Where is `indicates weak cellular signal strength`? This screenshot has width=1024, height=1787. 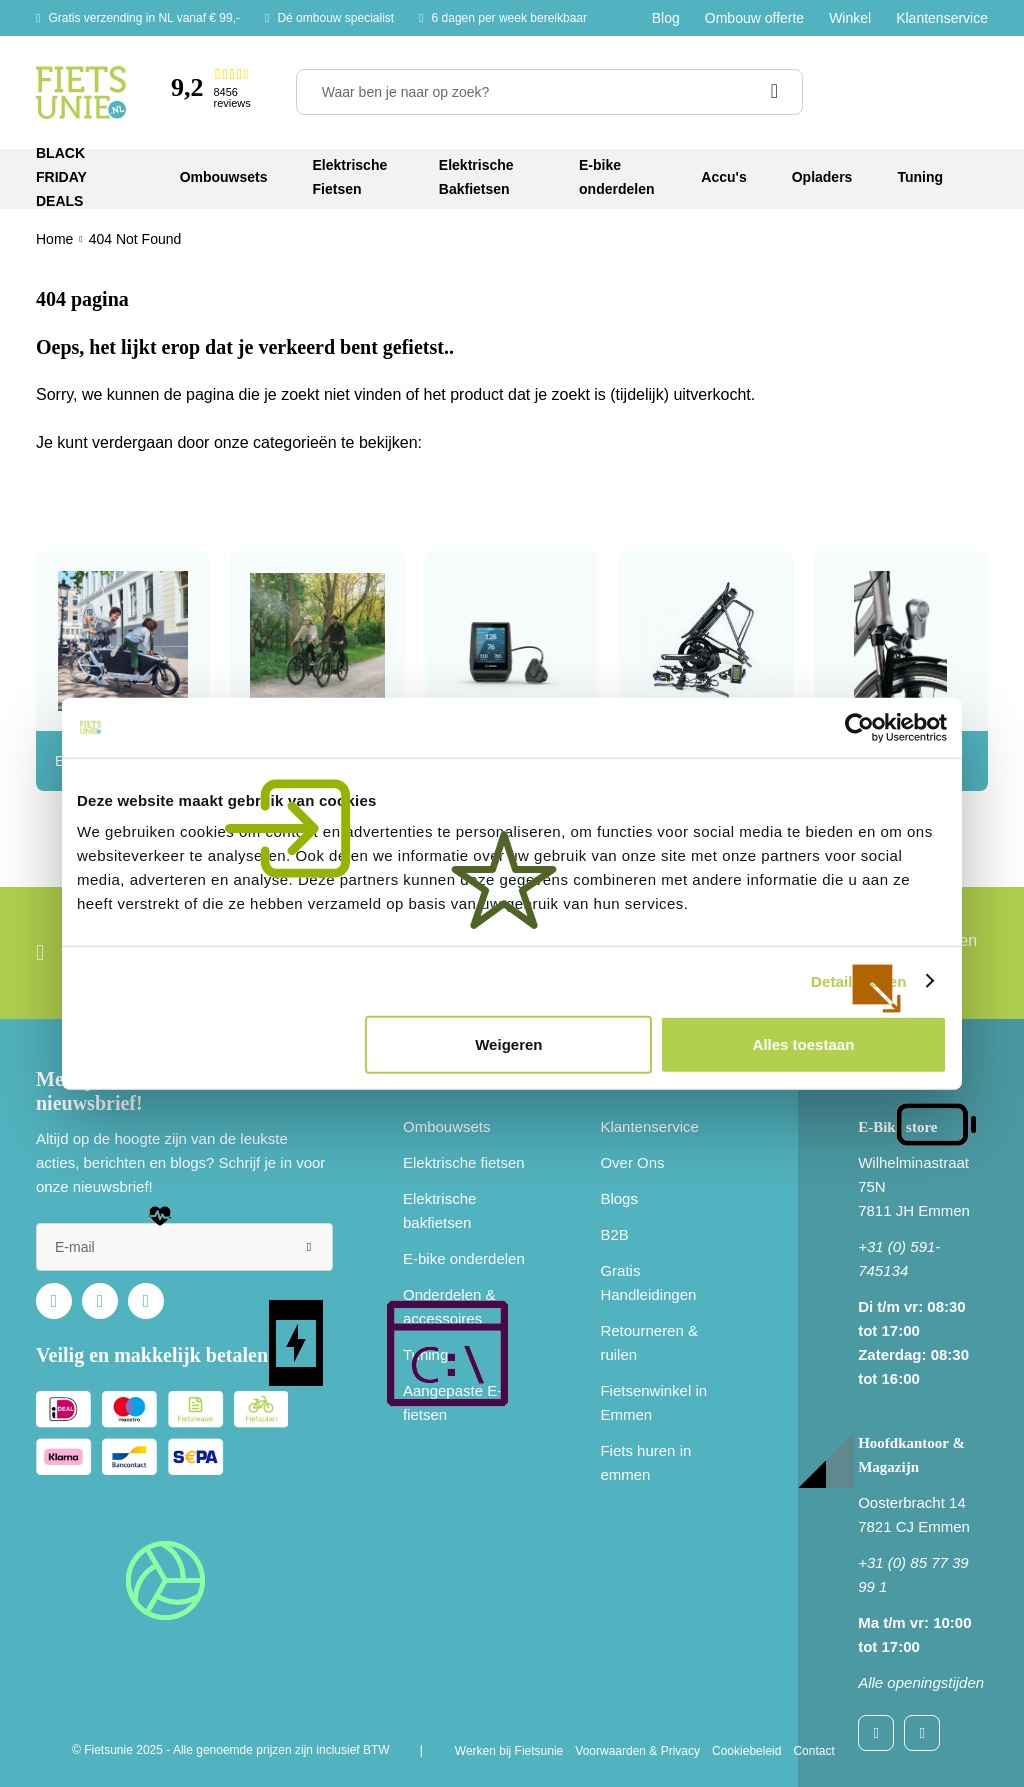 indicates weak cellular signal strength is located at coordinates (826, 1460).